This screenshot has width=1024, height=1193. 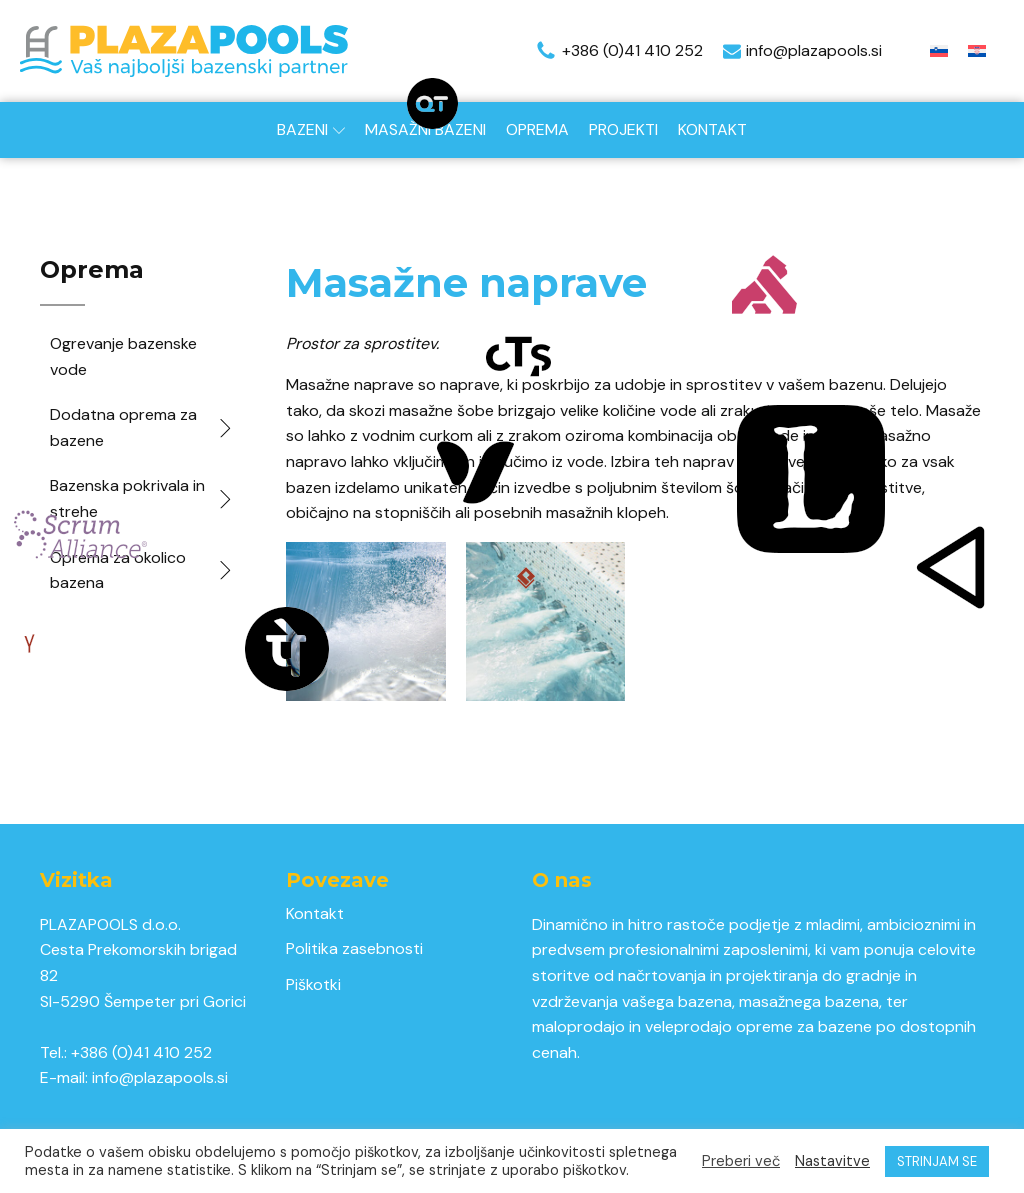 I want to click on quicktype app or service logo, so click(x=432, y=103).